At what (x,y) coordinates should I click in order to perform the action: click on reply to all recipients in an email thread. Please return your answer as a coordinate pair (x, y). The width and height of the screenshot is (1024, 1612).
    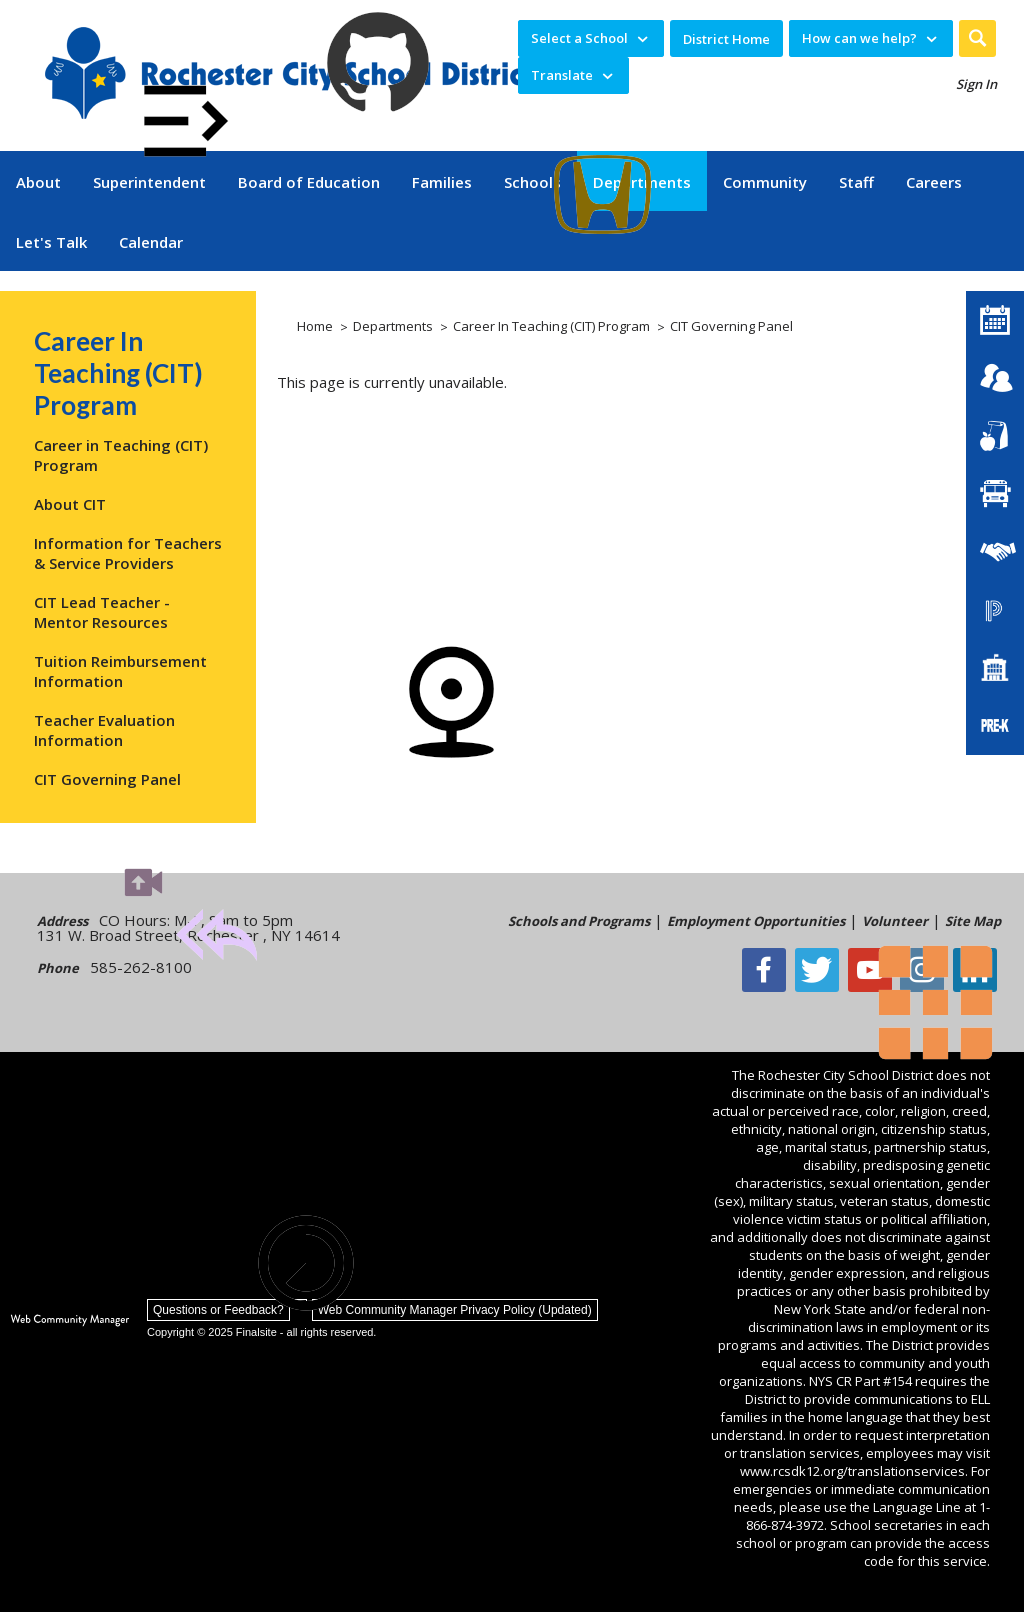
    Looking at the image, I should click on (216, 934).